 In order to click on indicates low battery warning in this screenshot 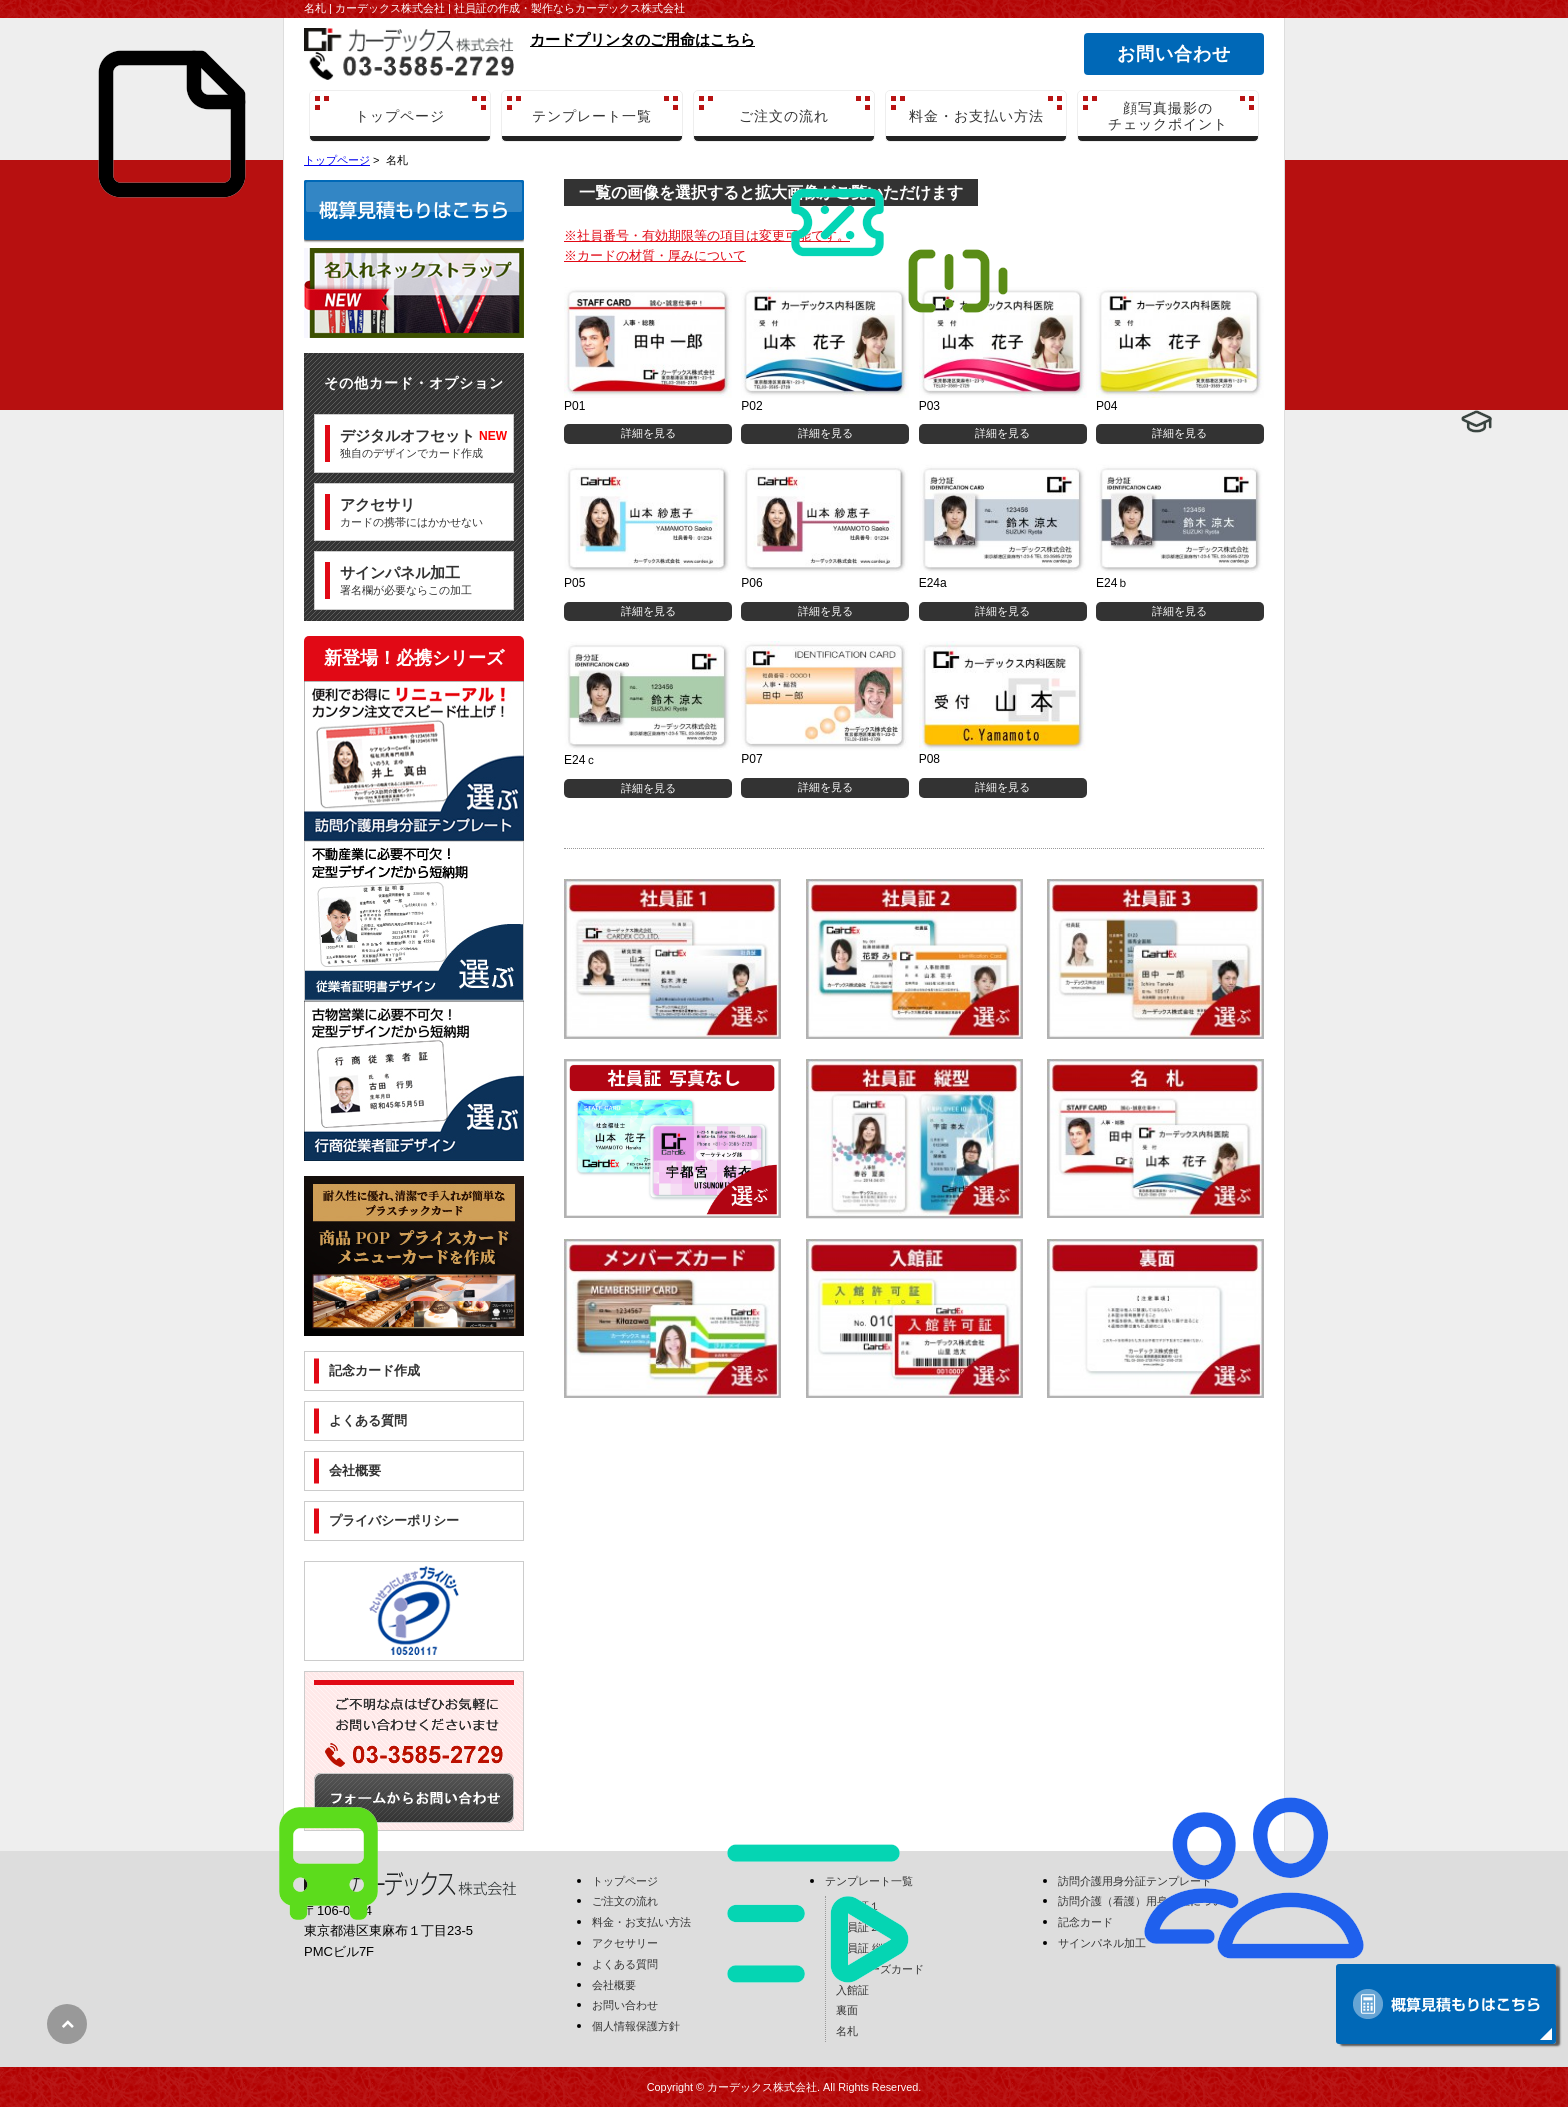, I will do `click(958, 281)`.